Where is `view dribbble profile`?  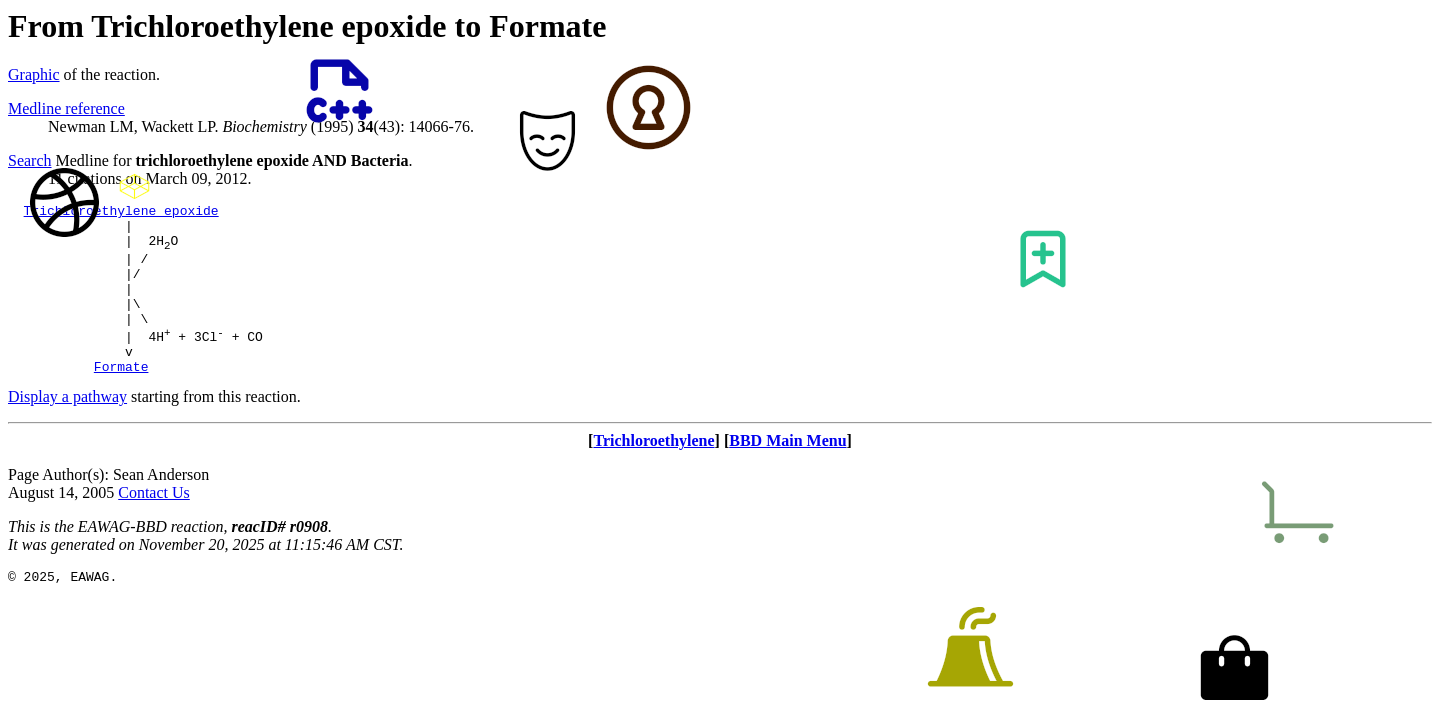
view dribbble profile is located at coordinates (64, 202).